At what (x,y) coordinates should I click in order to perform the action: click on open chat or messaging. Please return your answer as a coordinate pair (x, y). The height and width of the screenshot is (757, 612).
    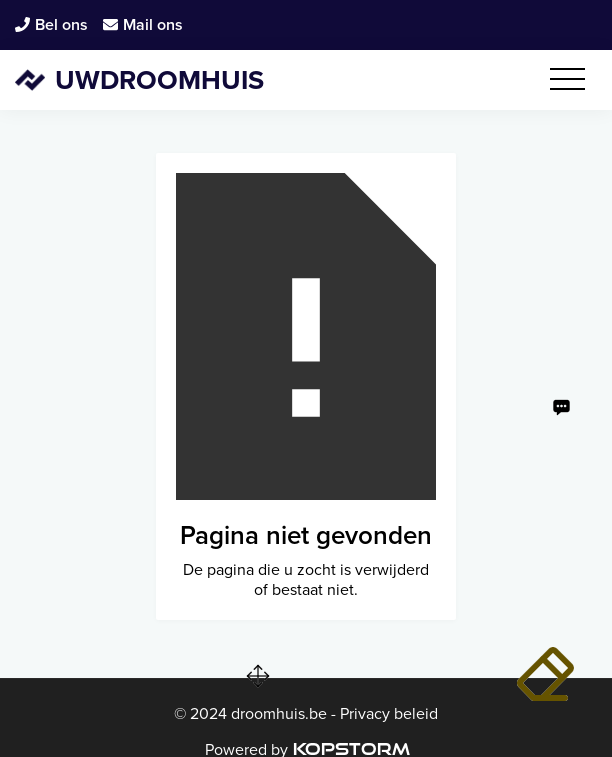
    Looking at the image, I should click on (561, 407).